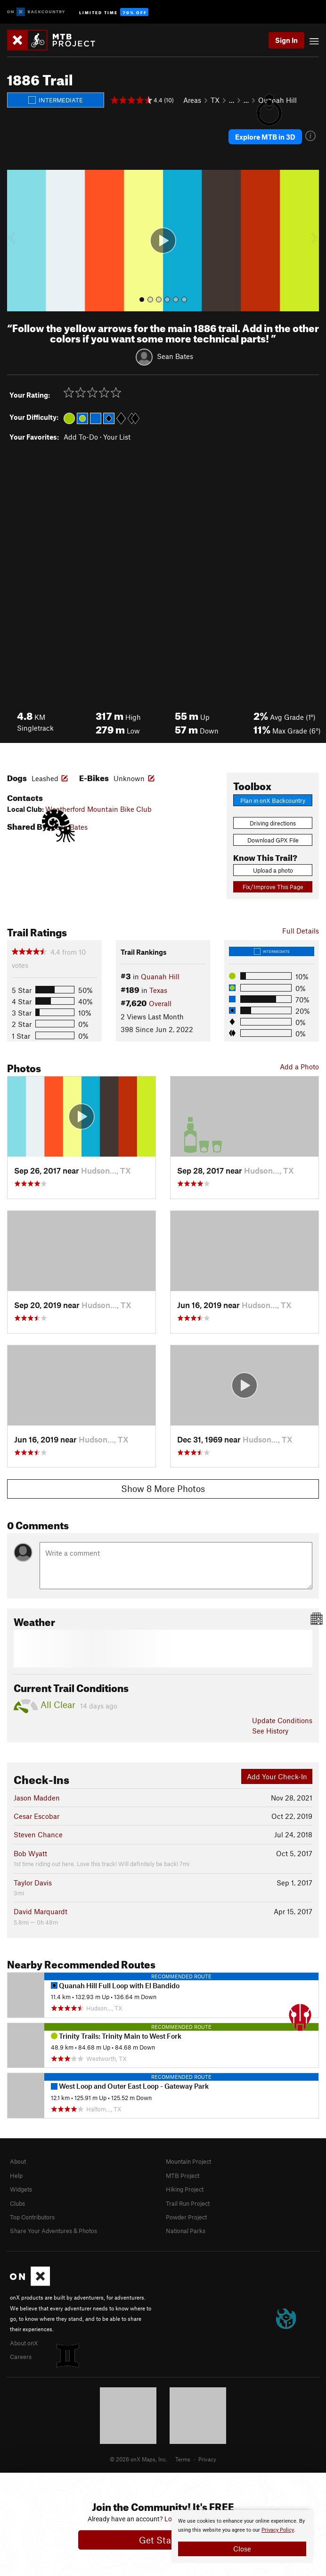 The width and height of the screenshot is (326, 2576). Describe the element at coordinates (269, 109) in the screenshot. I see `access door or entrance settings` at that location.